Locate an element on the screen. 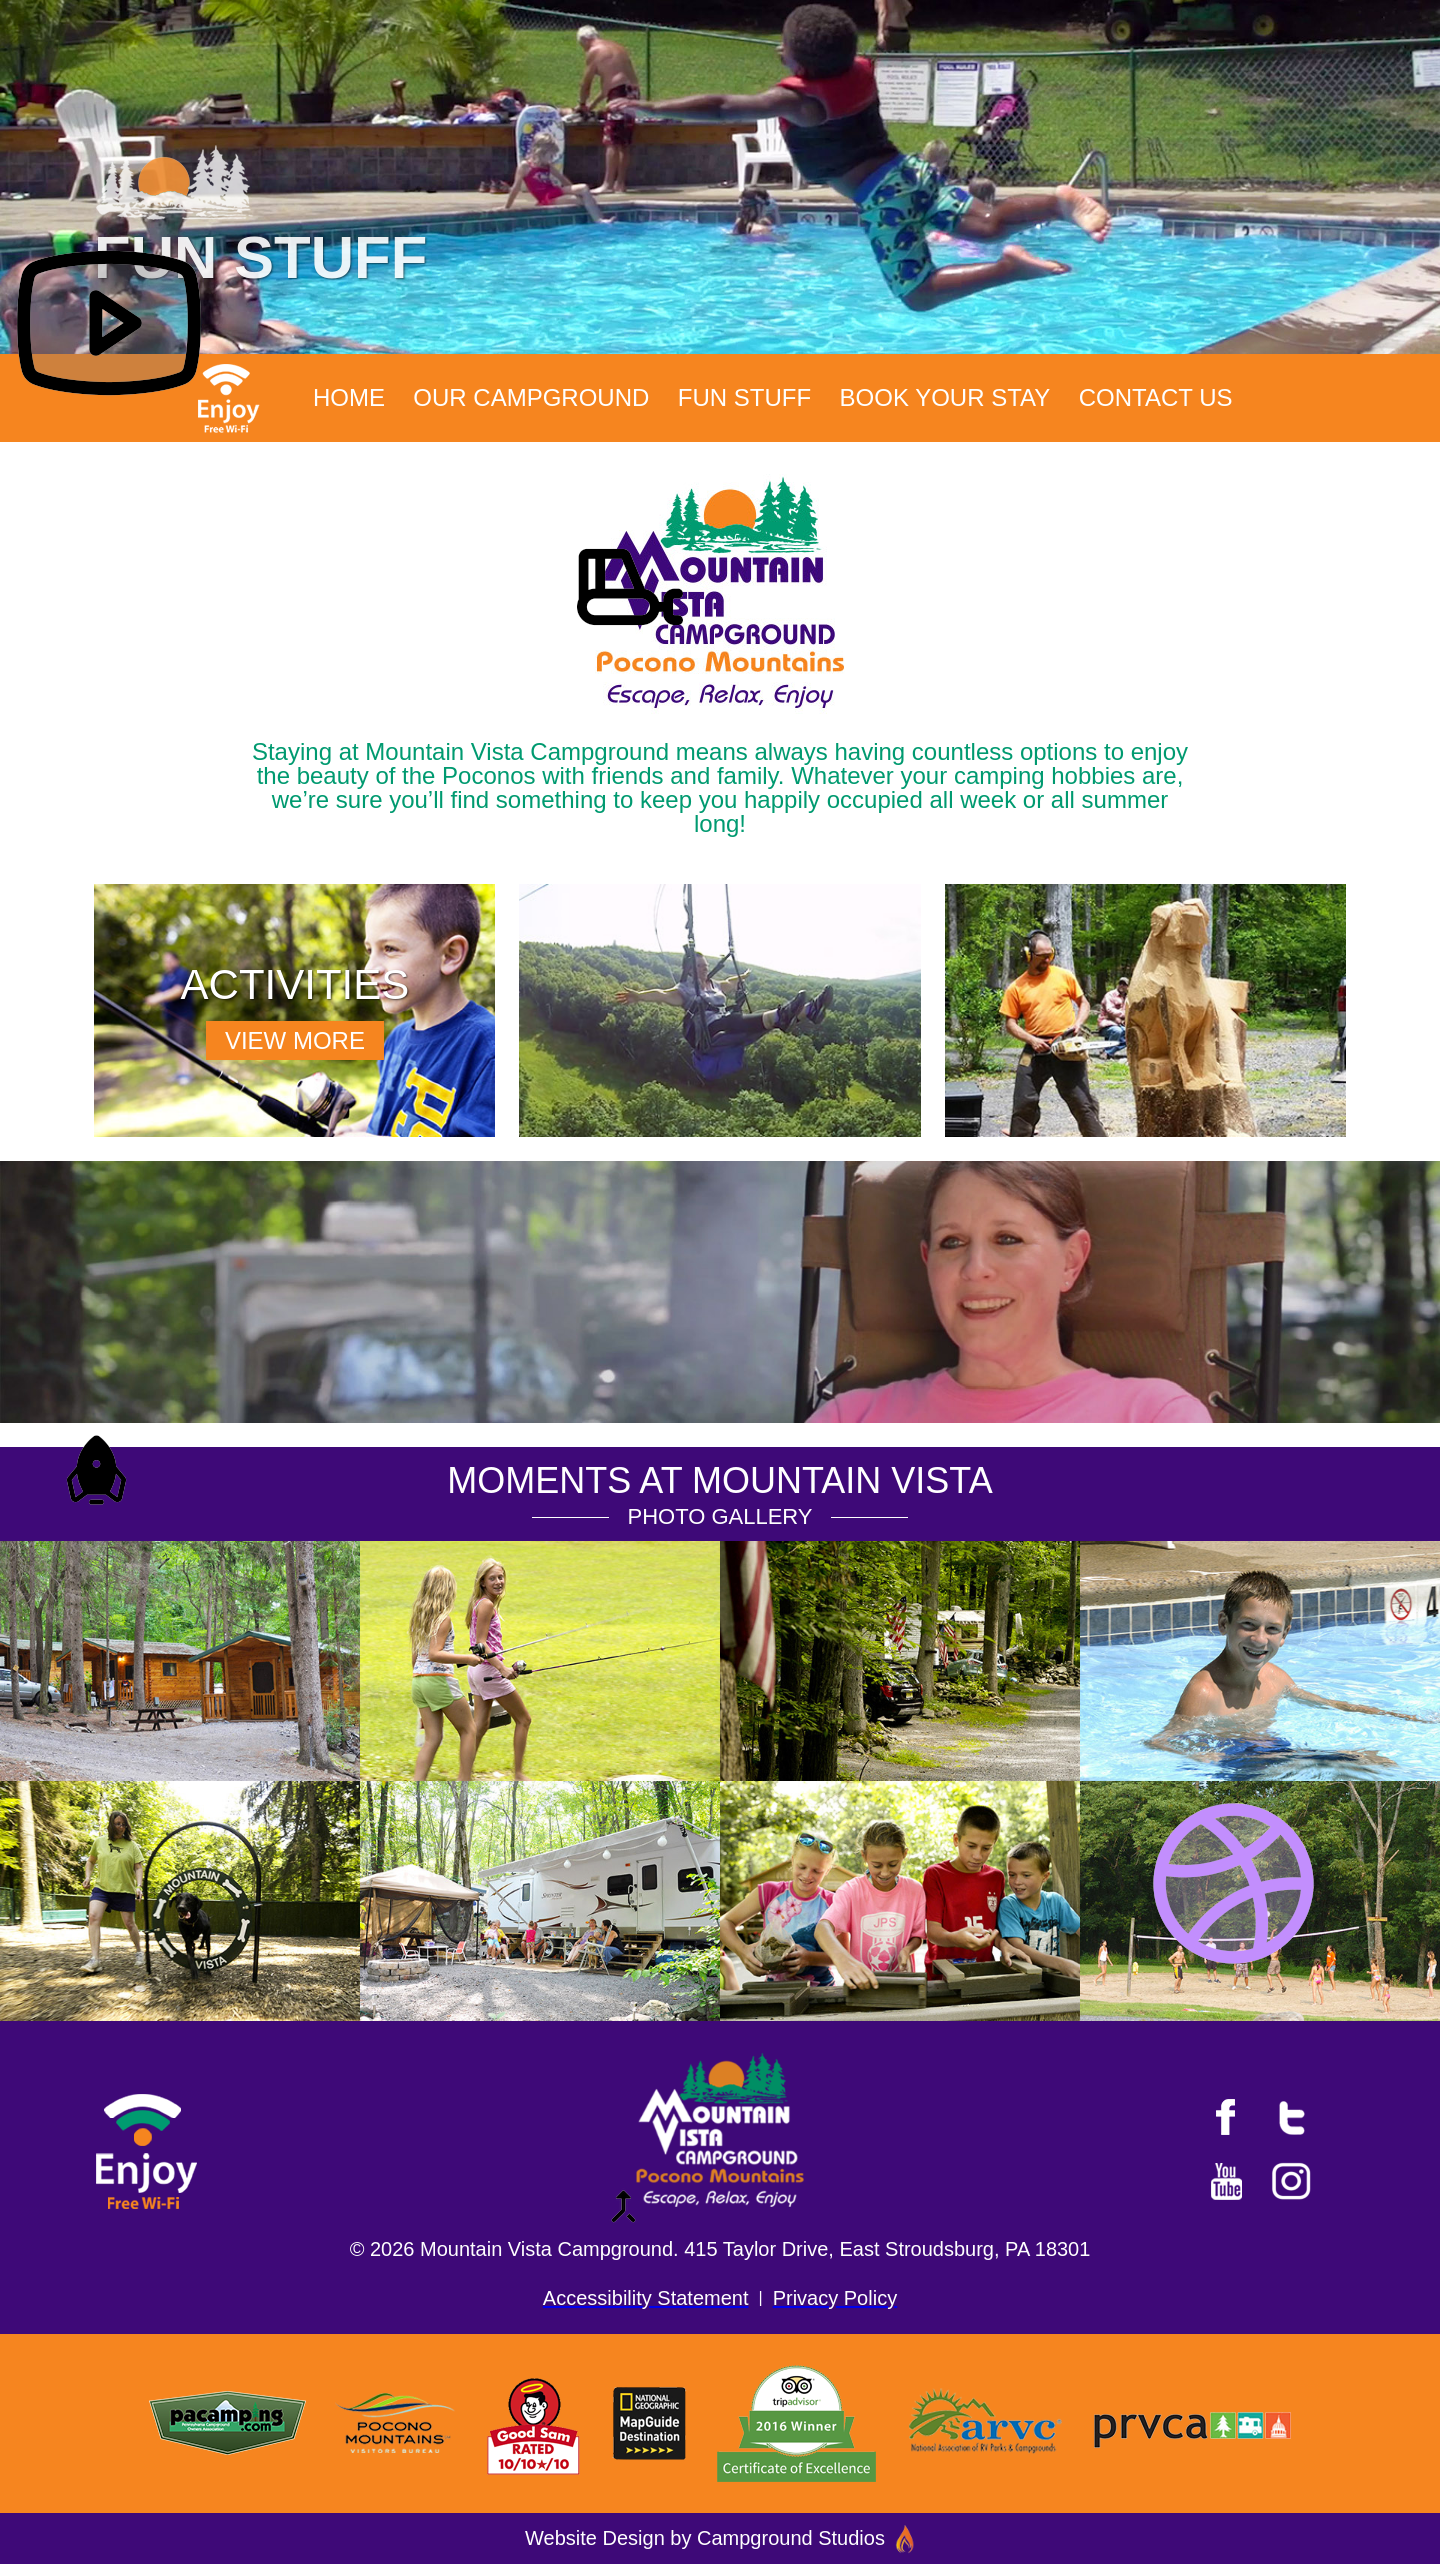 The width and height of the screenshot is (1440, 2564). construction or building project category is located at coordinates (630, 587).